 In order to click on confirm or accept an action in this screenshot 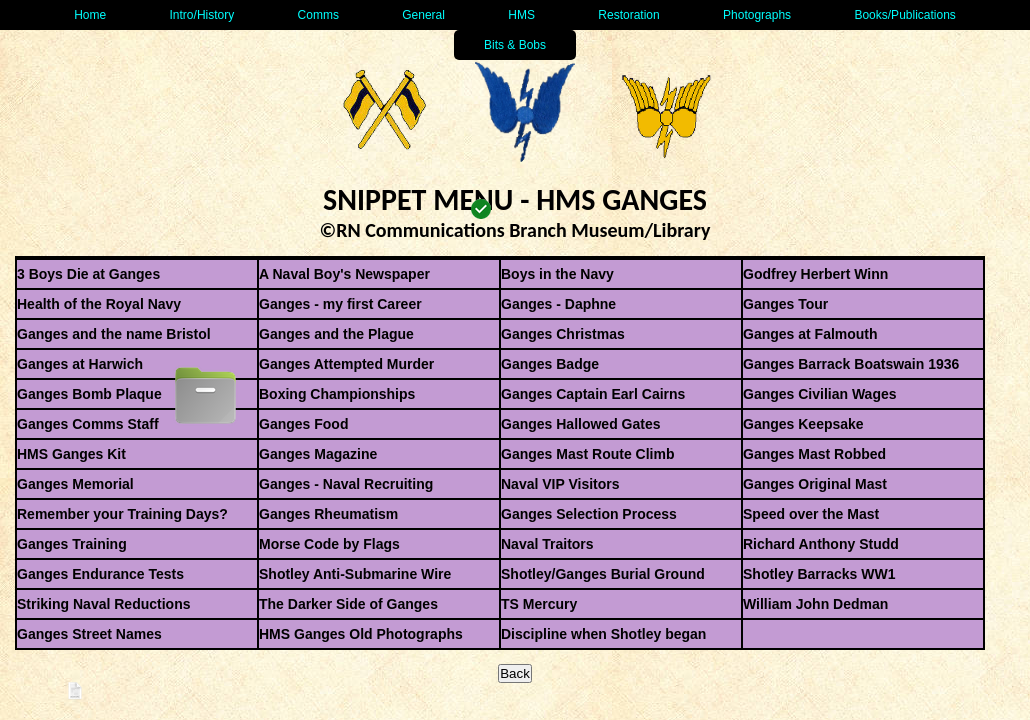, I will do `click(481, 209)`.